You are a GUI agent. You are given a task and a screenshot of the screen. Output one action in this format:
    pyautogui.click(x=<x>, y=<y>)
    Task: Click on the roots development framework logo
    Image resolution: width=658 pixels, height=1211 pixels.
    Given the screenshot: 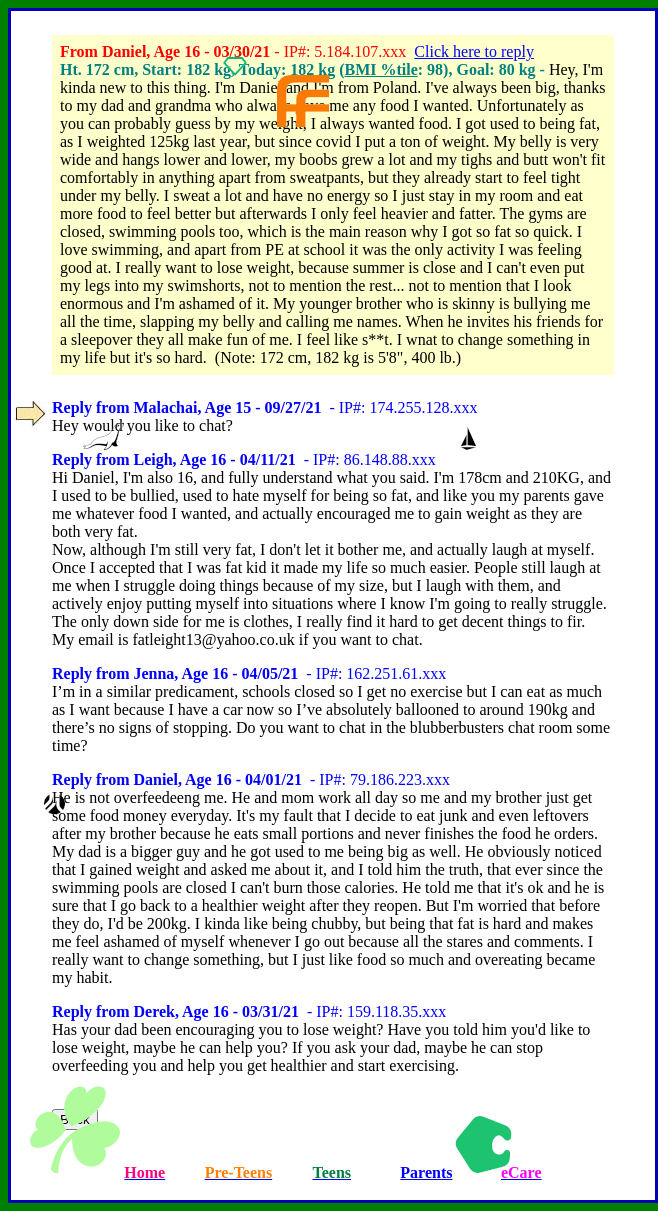 What is the action you would take?
    pyautogui.click(x=54, y=804)
    